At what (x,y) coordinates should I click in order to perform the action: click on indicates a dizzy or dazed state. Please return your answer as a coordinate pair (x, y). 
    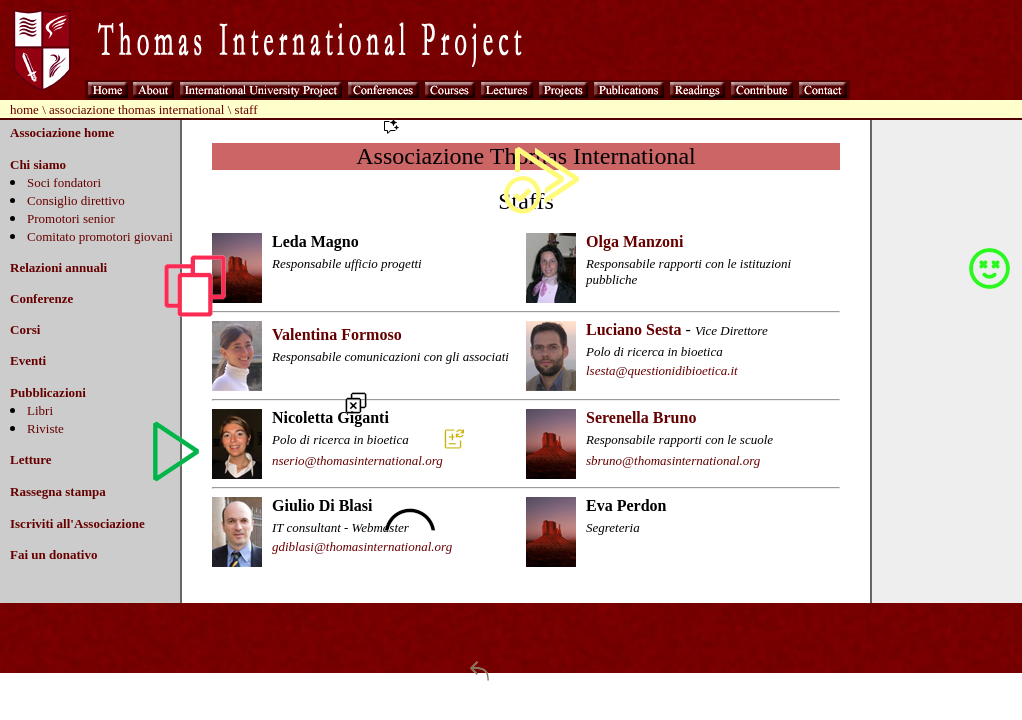
    Looking at the image, I should click on (989, 268).